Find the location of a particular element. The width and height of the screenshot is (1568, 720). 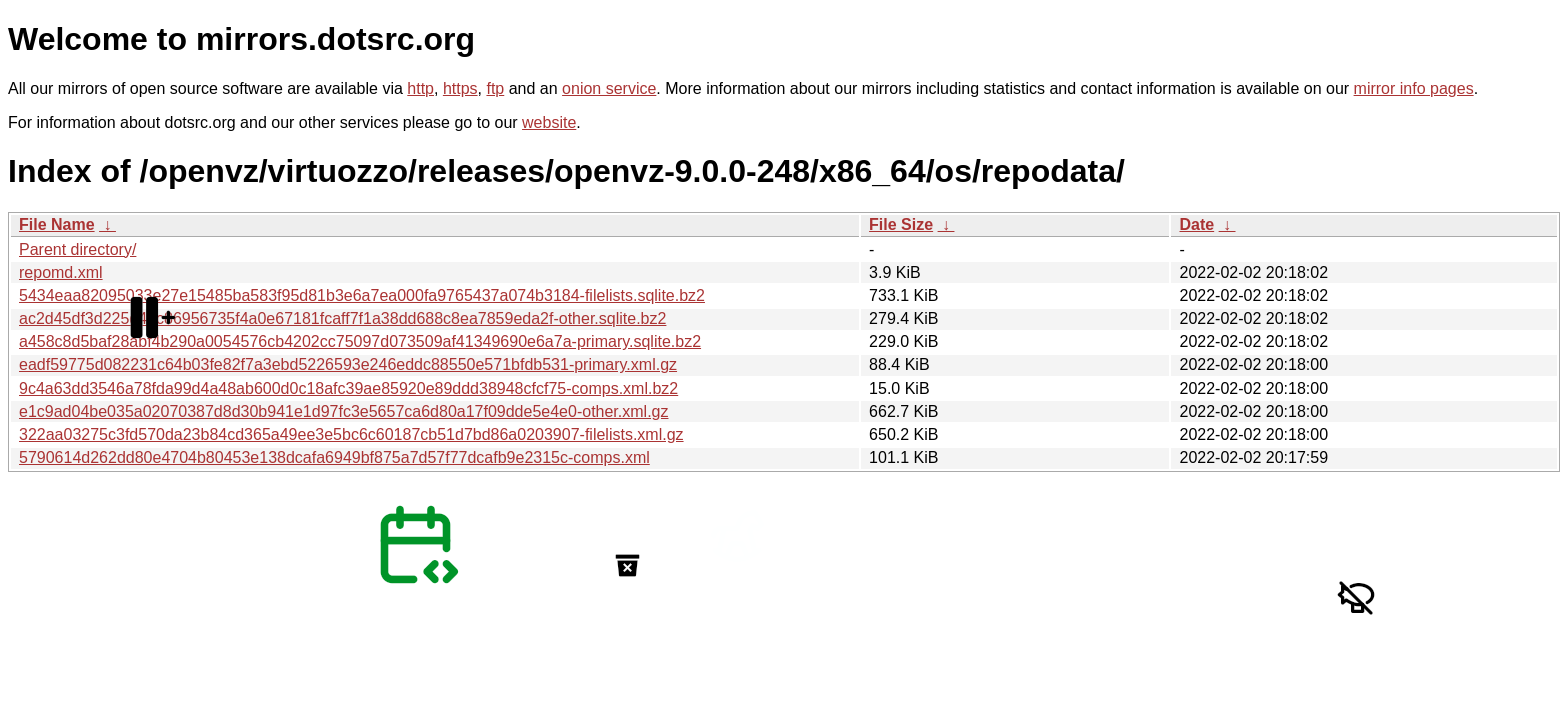

view or manage scheduled code deployments is located at coordinates (415, 544).